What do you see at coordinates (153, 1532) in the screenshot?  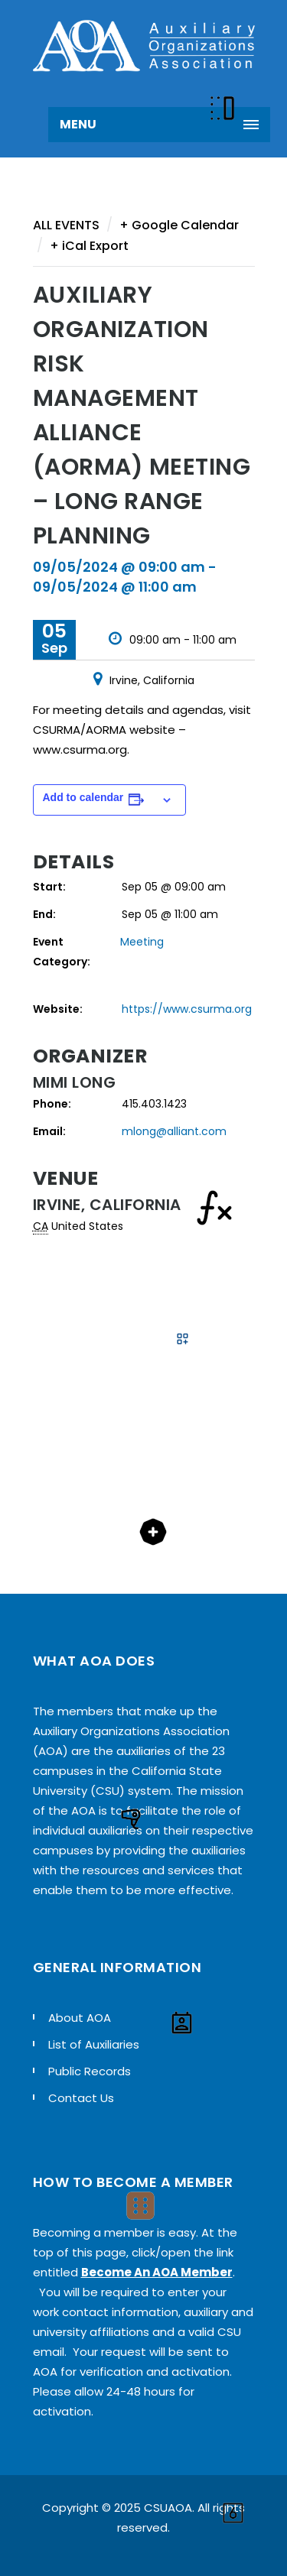 I see `add a new item or element` at bounding box center [153, 1532].